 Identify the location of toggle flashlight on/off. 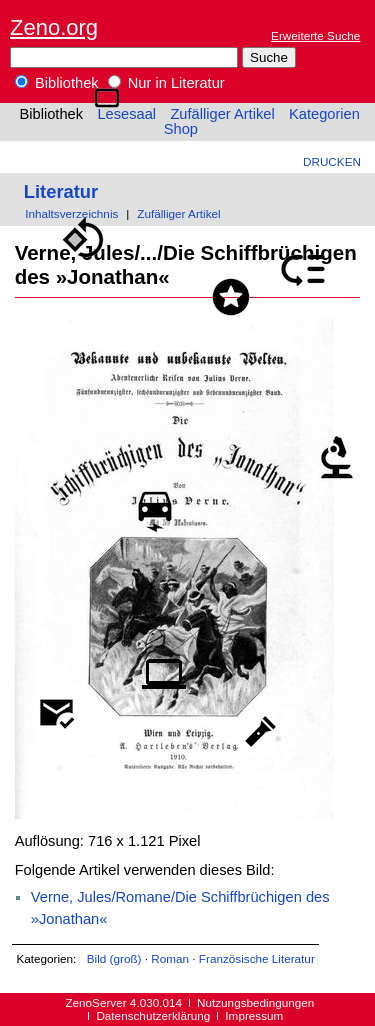
(260, 731).